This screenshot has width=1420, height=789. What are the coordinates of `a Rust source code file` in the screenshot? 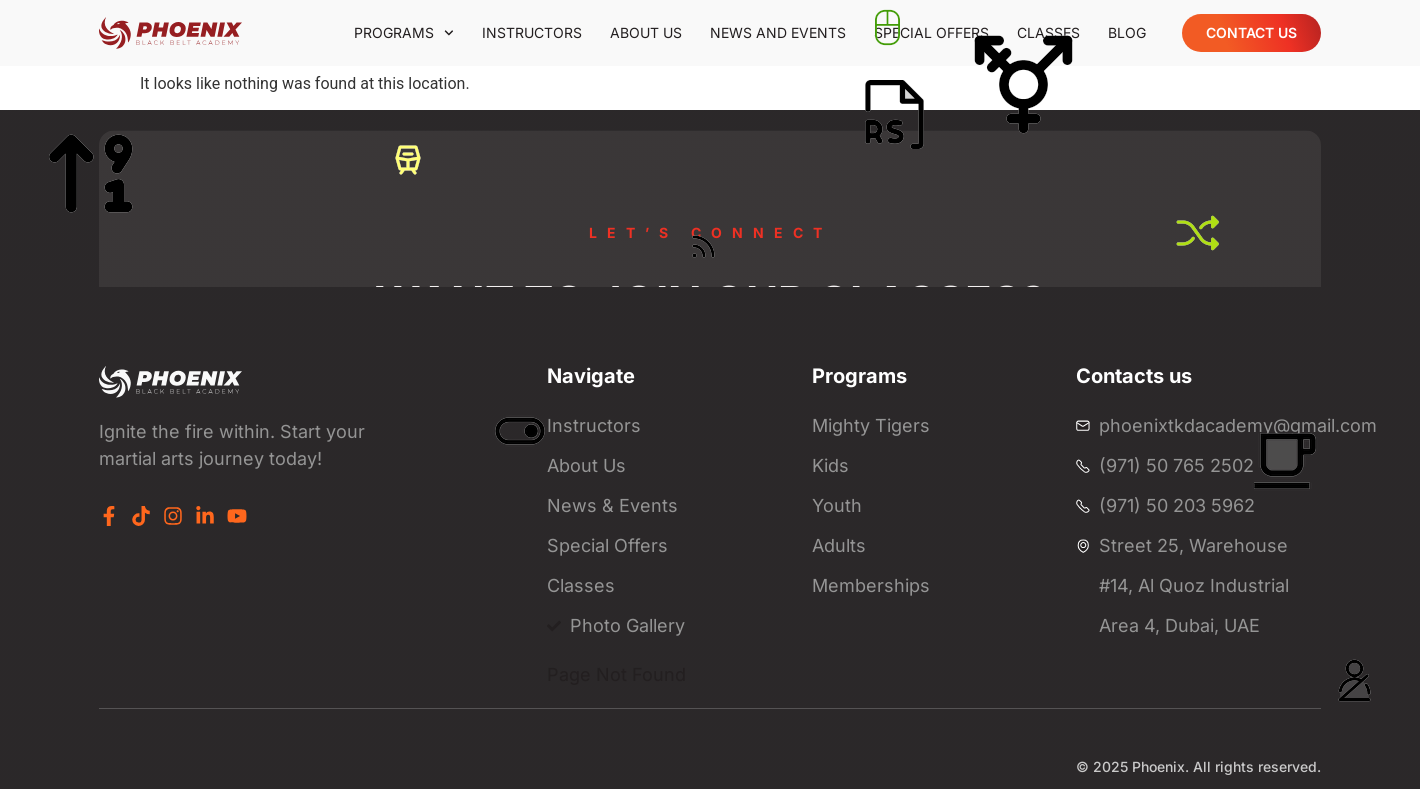 It's located at (894, 114).